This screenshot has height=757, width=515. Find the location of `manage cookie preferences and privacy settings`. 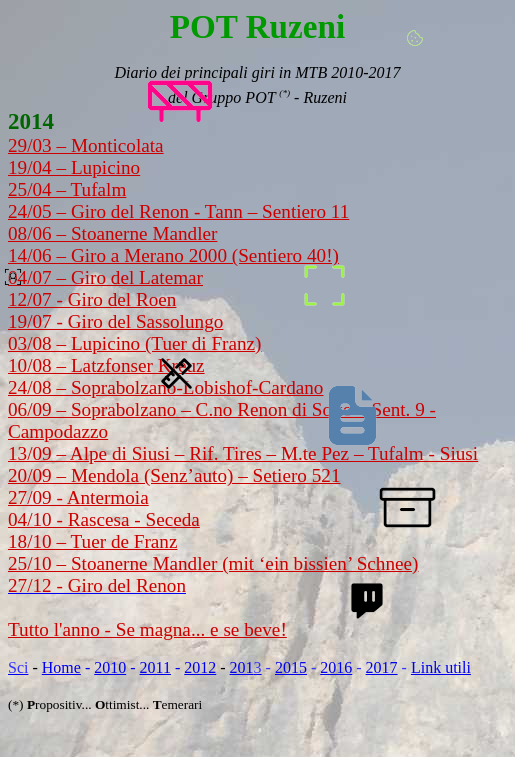

manage cookie preferences and privacy settings is located at coordinates (415, 38).